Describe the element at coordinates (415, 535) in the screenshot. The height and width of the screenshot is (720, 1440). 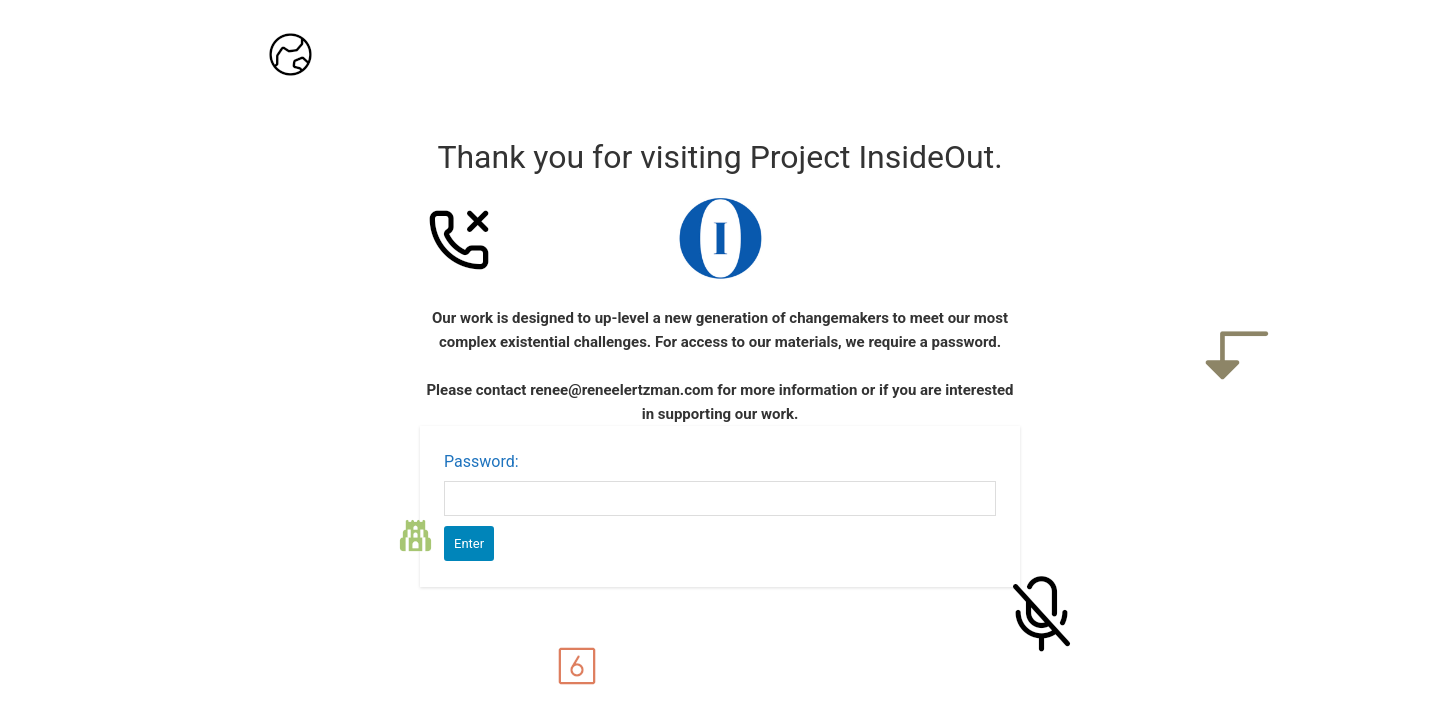
I see `indicates a hindu temple or religious site` at that location.